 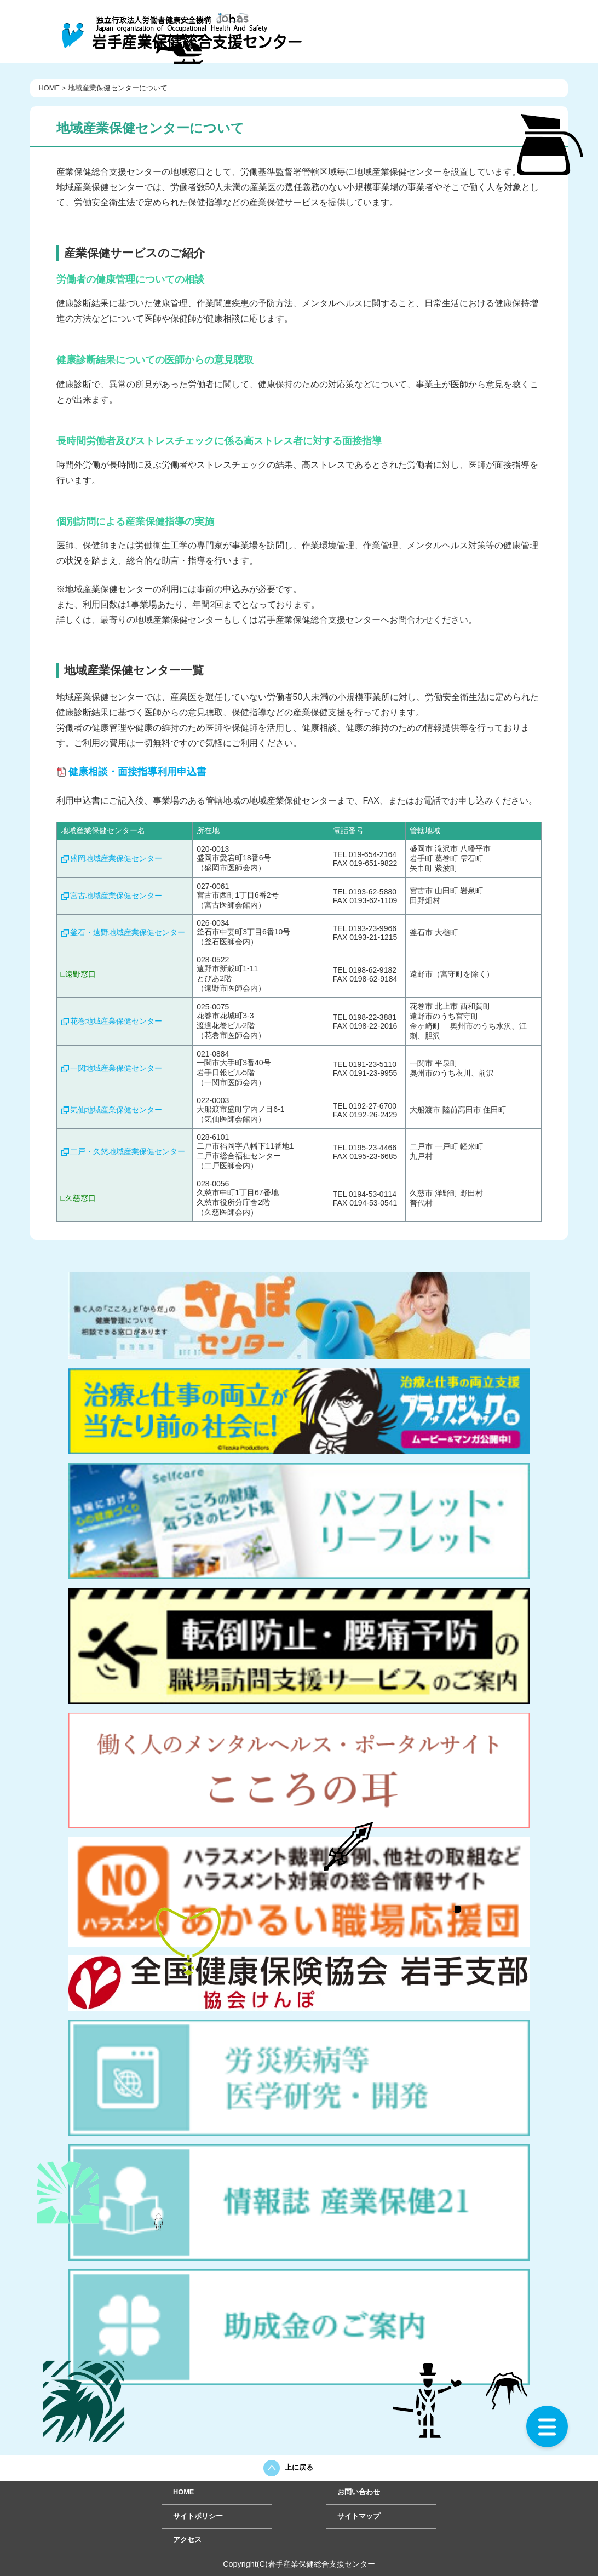 What do you see at coordinates (68, 2193) in the screenshot?
I see `indicates a powerful attack or ground-smashing ability` at bounding box center [68, 2193].